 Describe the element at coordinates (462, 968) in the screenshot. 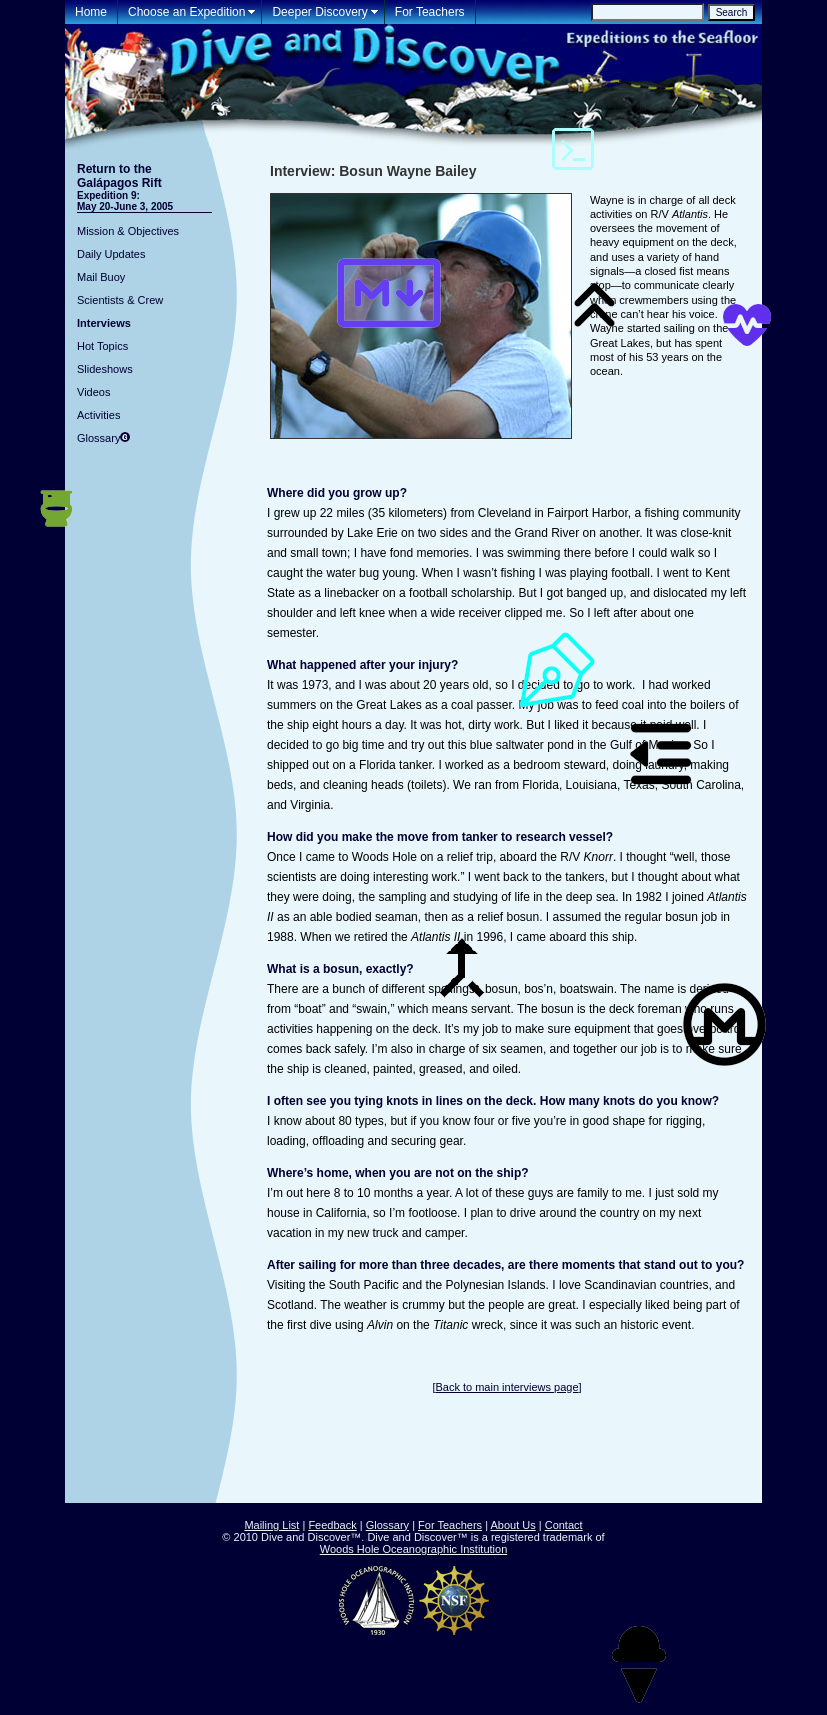

I see `merge two active calls into a conference call` at that location.